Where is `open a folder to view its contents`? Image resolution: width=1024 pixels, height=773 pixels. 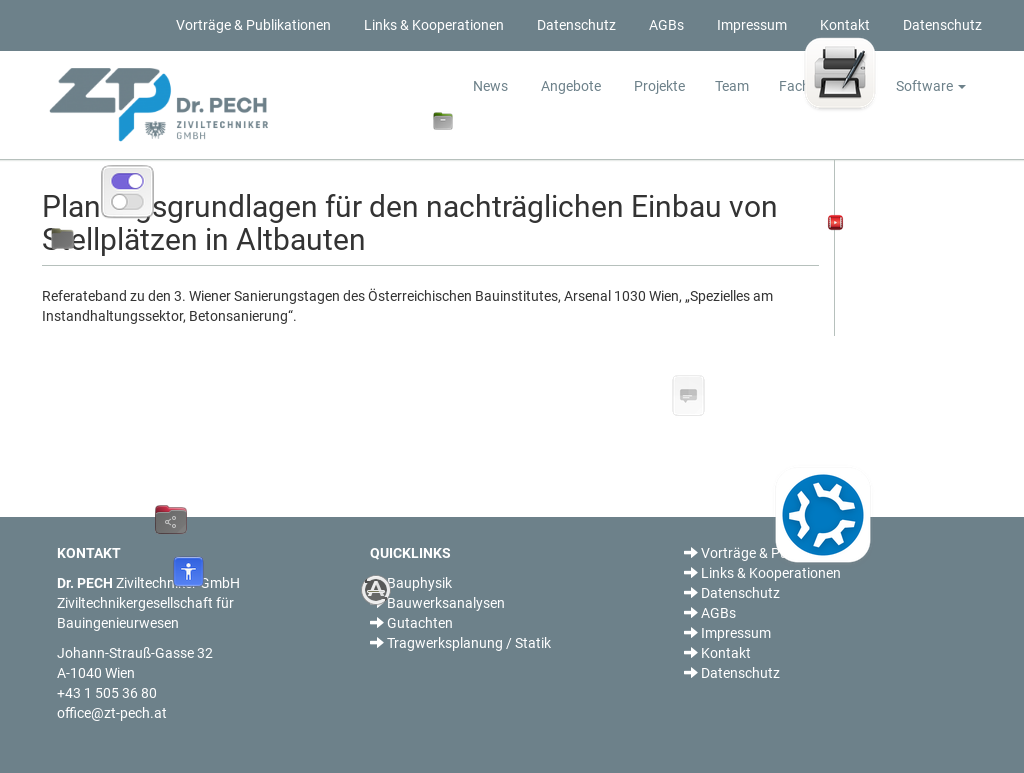
open a folder to view its contents is located at coordinates (62, 238).